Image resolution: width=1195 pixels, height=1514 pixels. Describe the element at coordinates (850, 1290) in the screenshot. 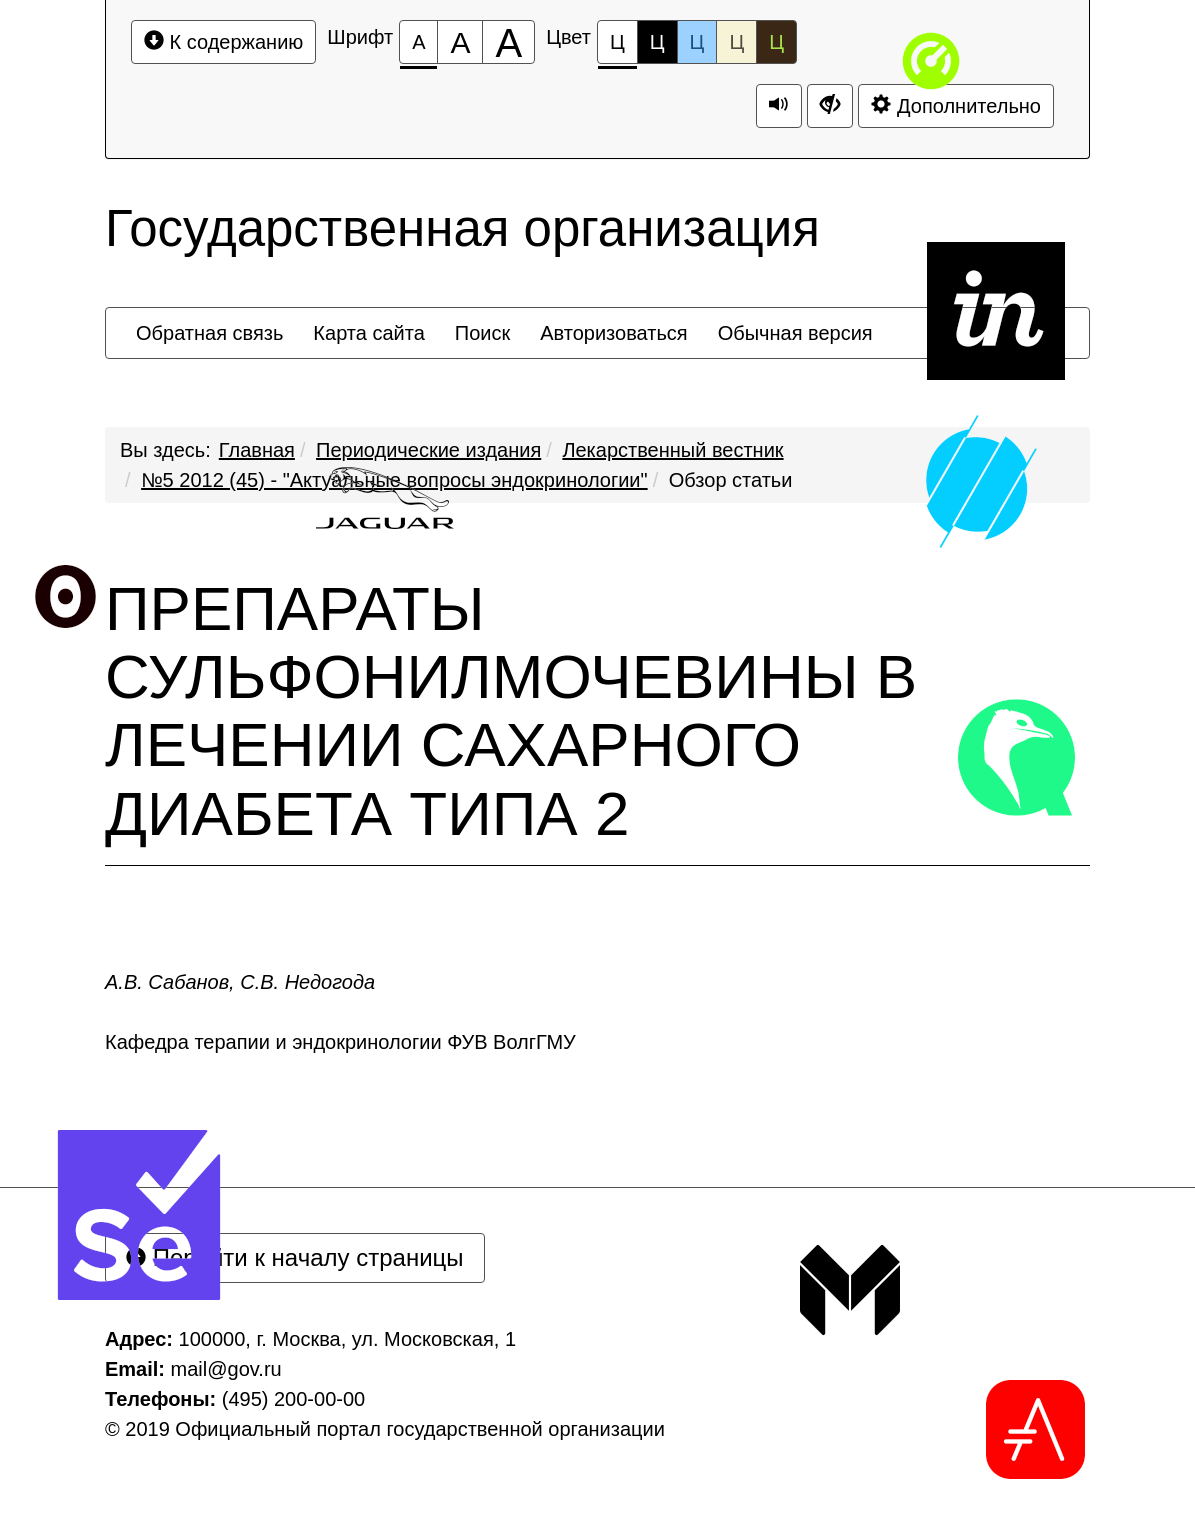

I see `open the Monzo banking app` at that location.